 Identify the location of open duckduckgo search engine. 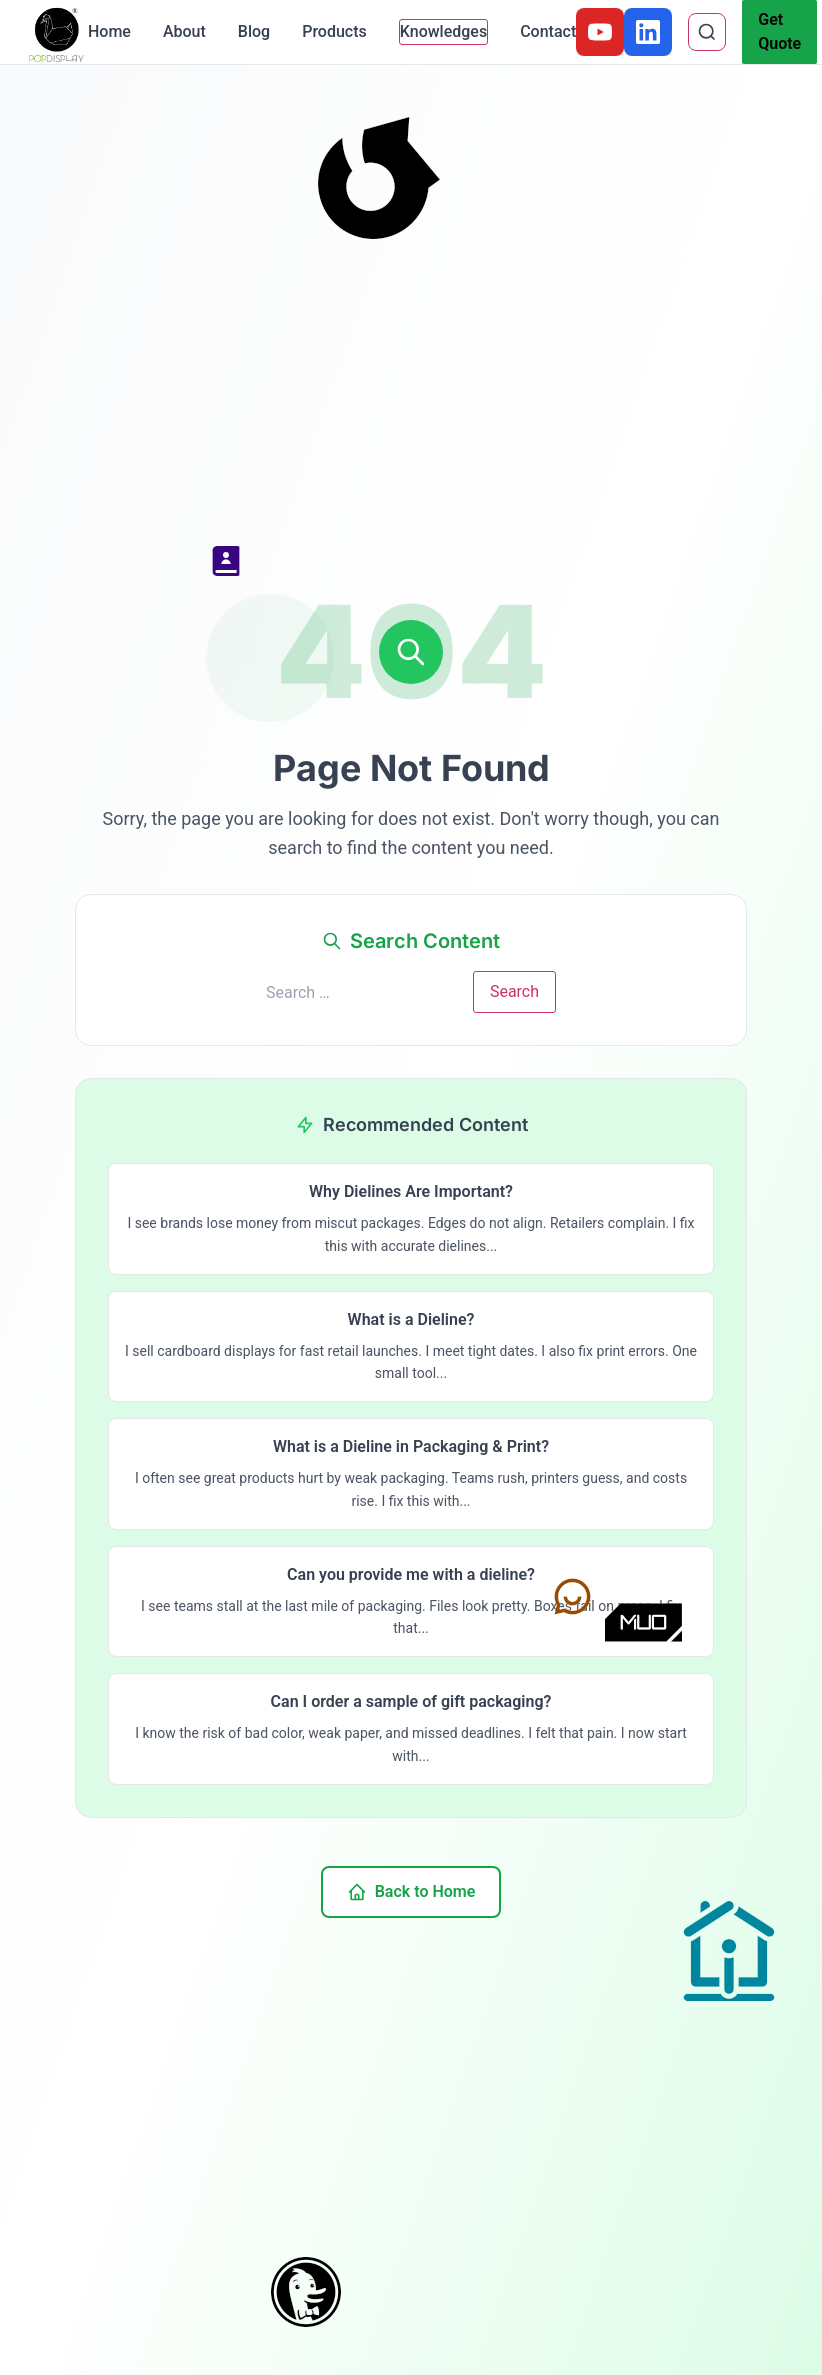
(306, 2292).